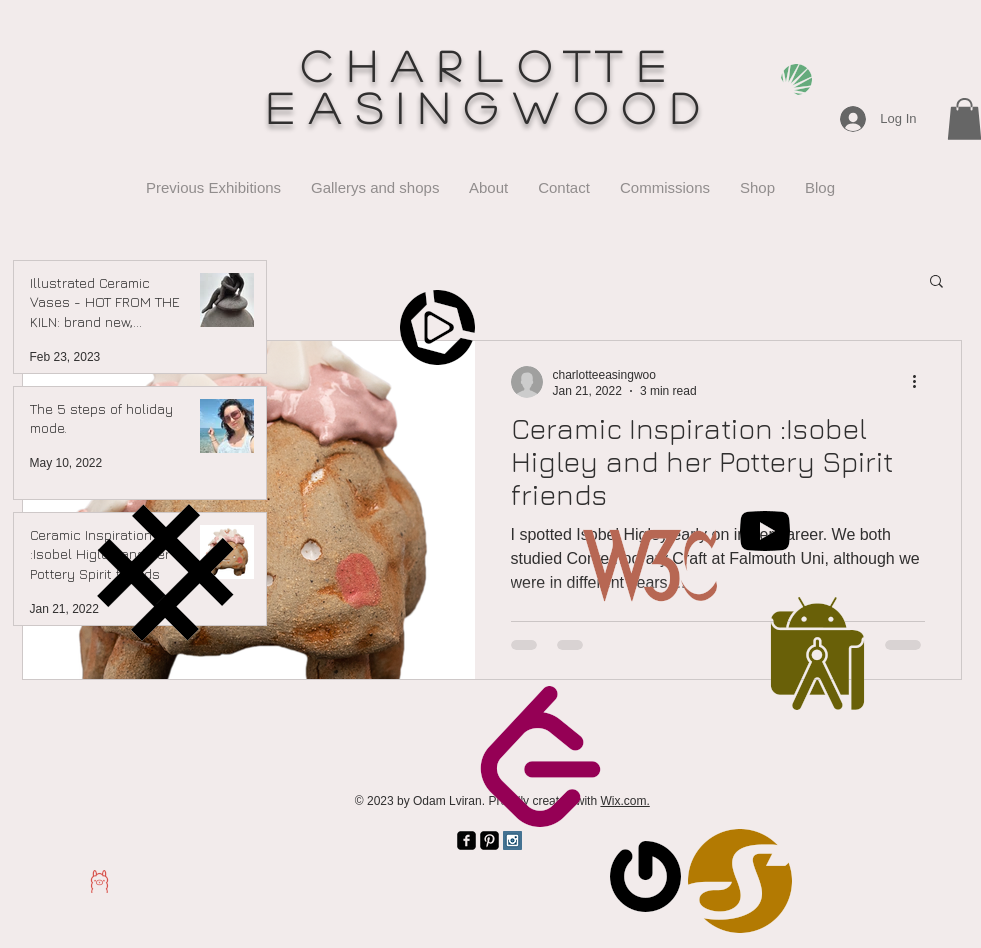  What do you see at coordinates (740, 881) in the screenshot?
I see `shelly smart home brand logo` at bounding box center [740, 881].